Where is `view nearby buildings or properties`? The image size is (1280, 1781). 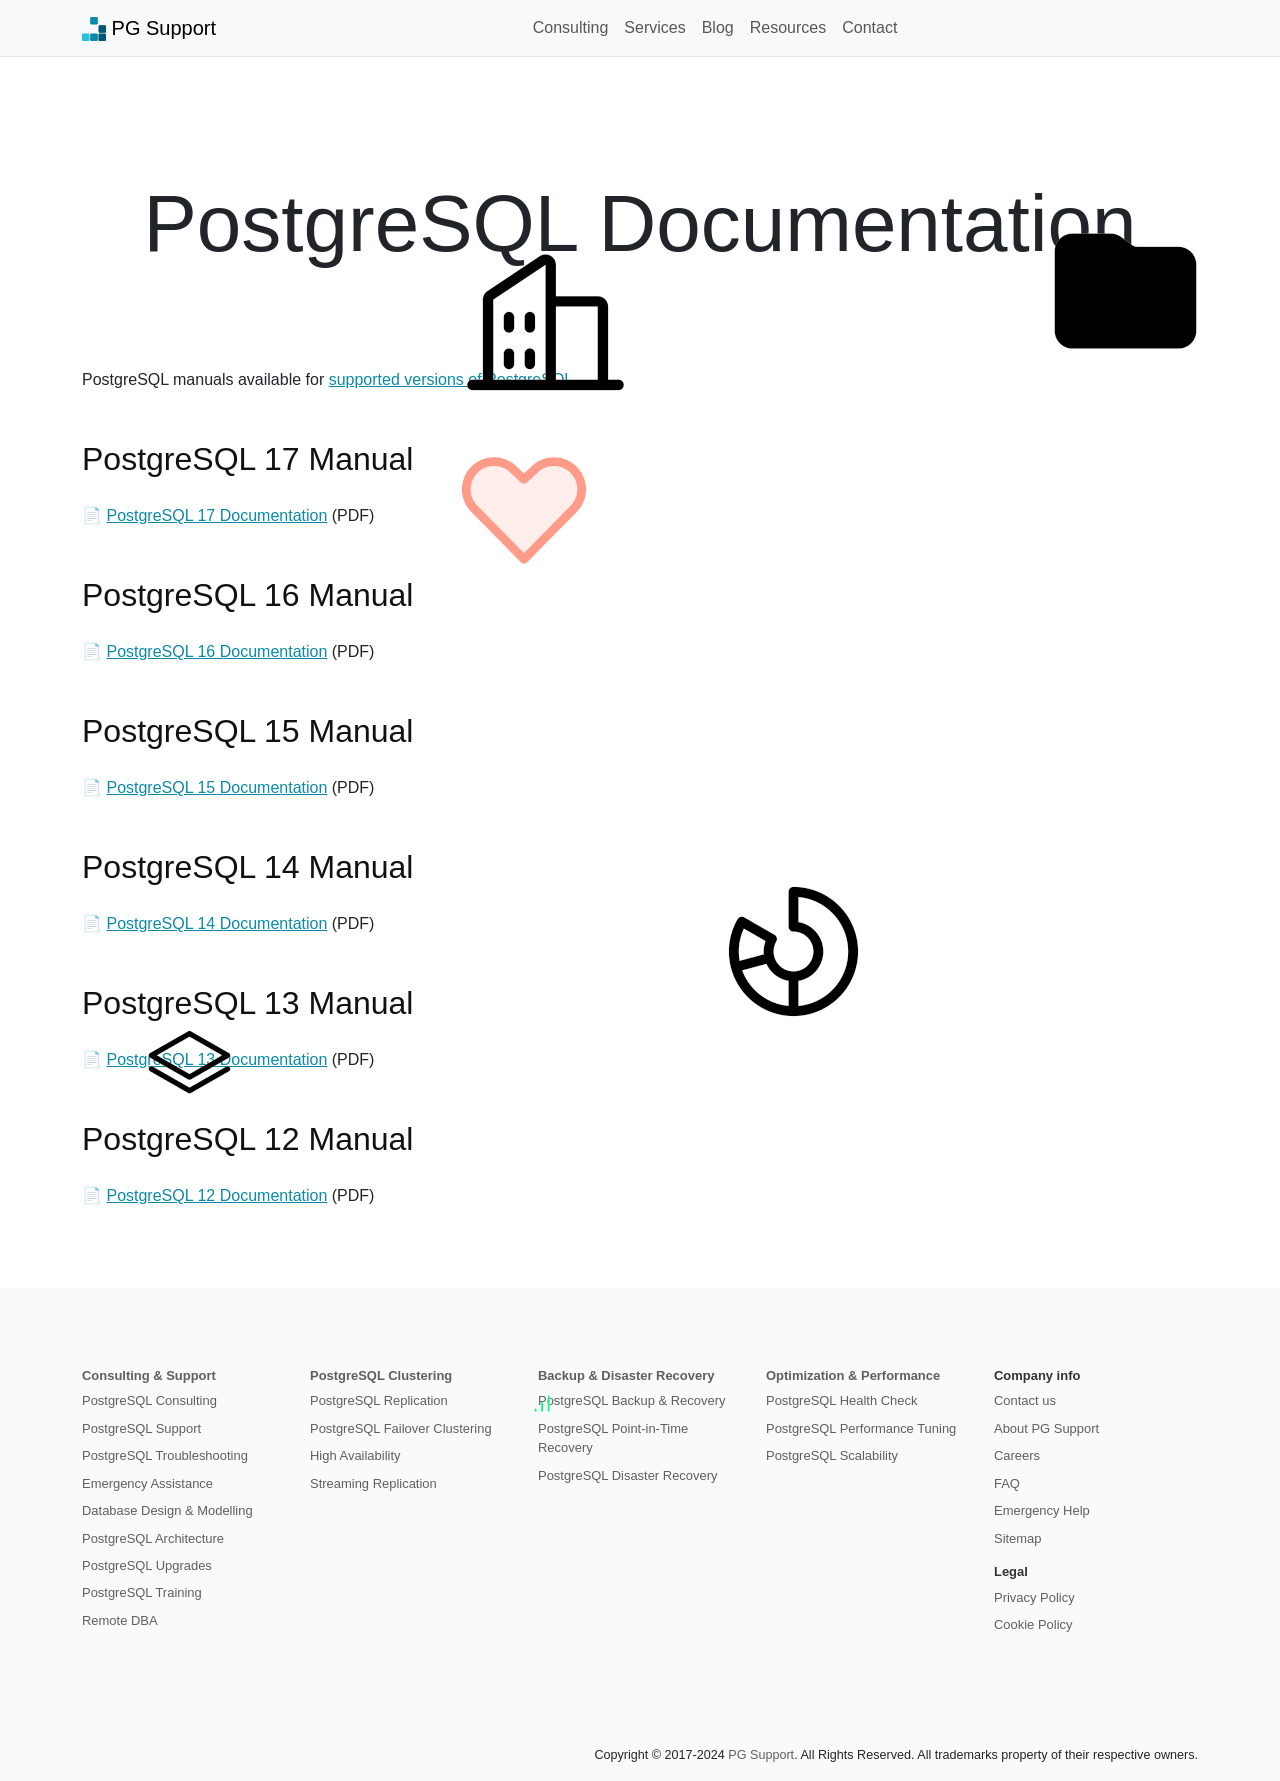
view nearby buildings or properties is located at coordinates (545, 327).